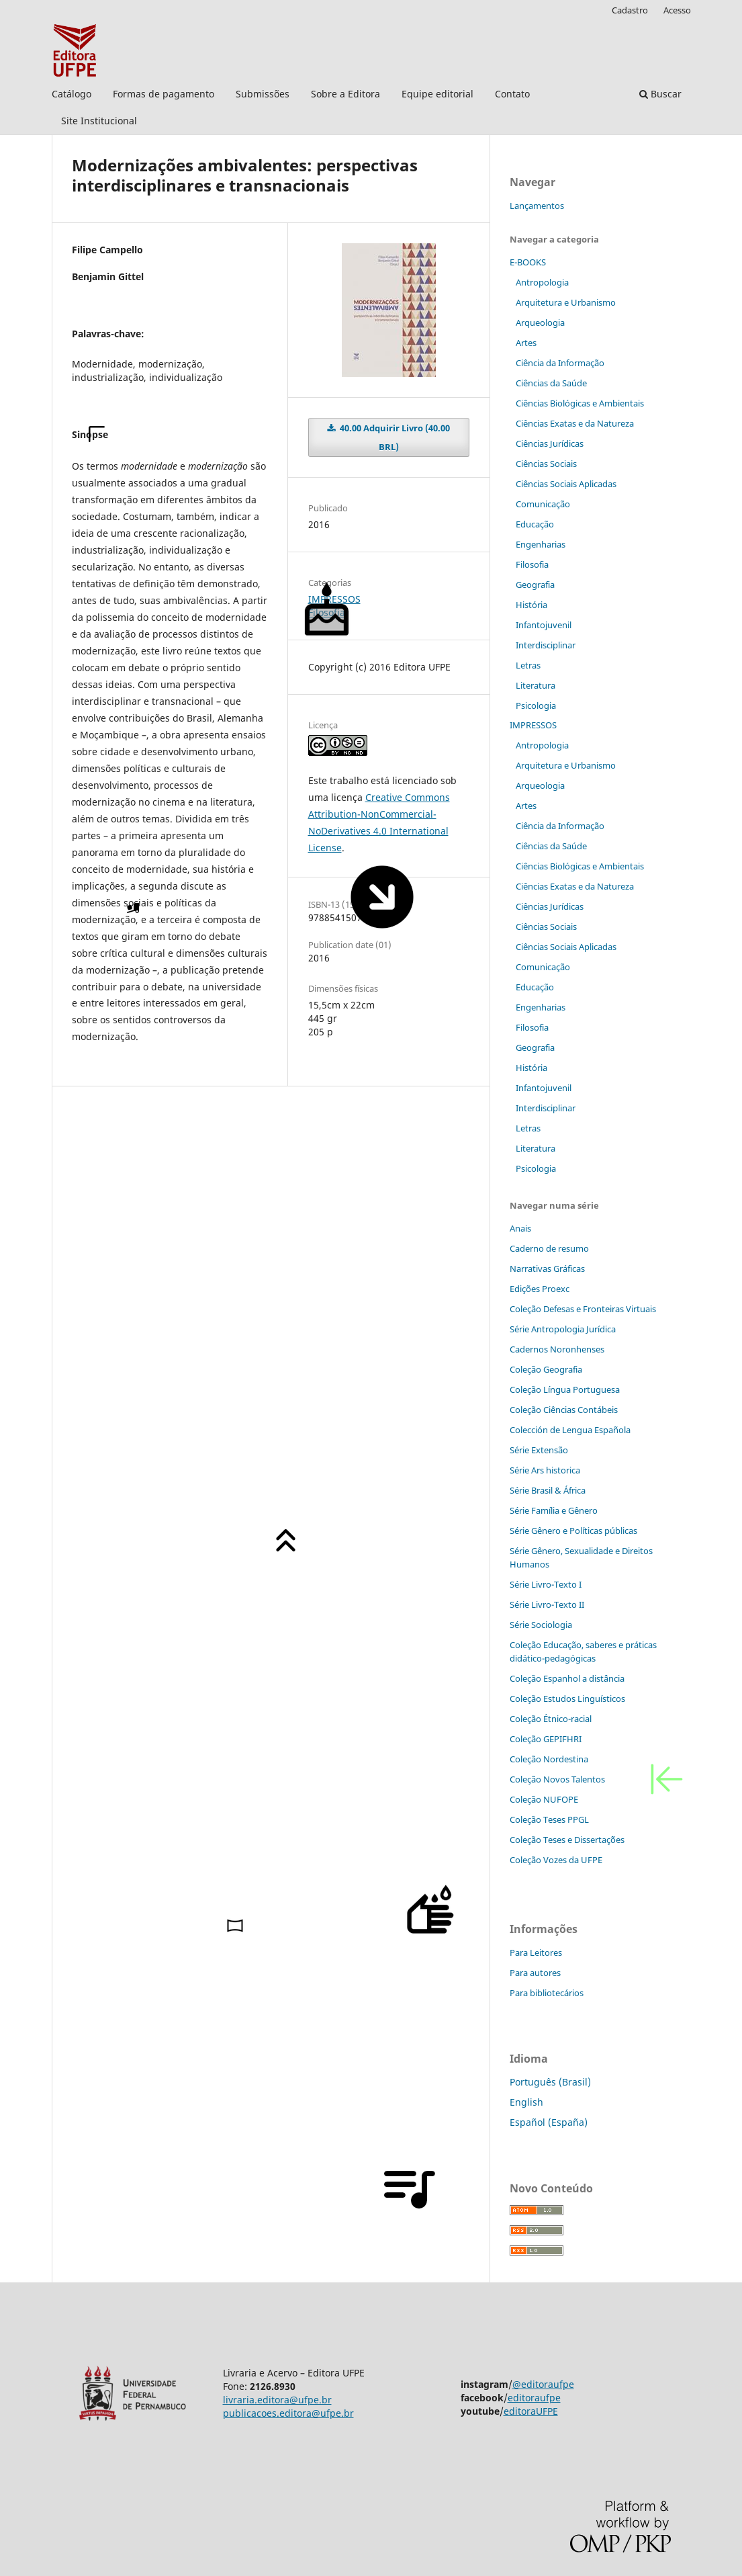  What do you see at coordinates (235, 1926) in the screenshot?
I see `switch to horizontal panorama mode` at bounding box center [235, 1926].